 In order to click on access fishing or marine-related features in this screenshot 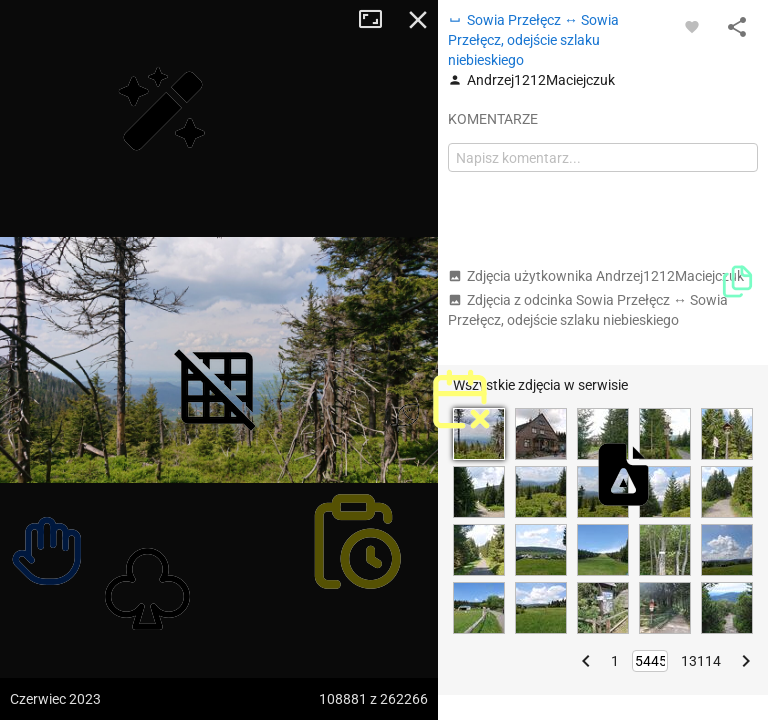, I will do `click(406, 417)`.